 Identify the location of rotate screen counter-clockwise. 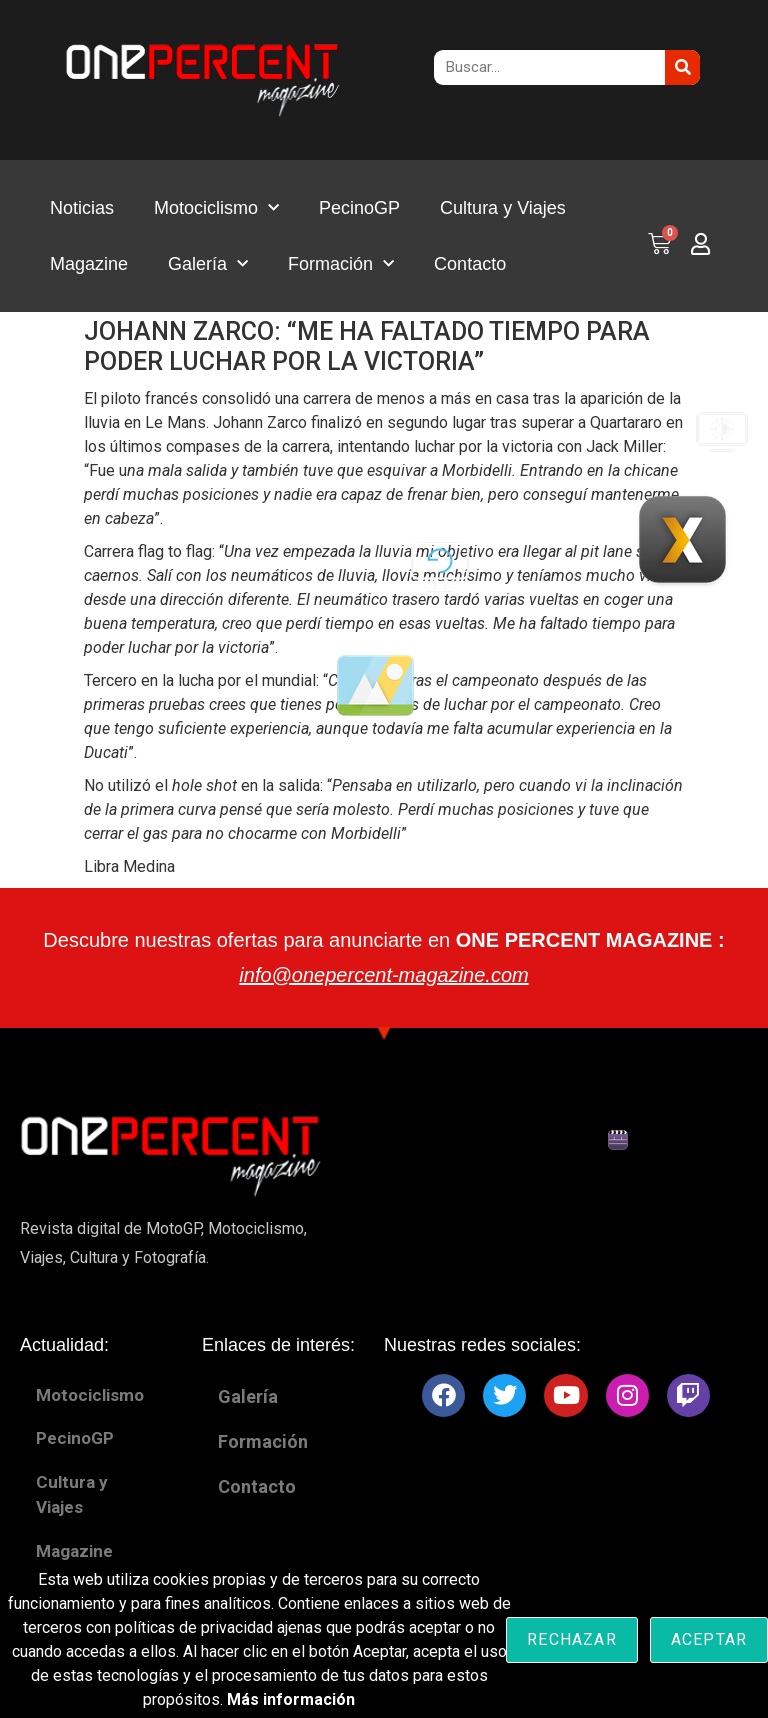
(440, 567).